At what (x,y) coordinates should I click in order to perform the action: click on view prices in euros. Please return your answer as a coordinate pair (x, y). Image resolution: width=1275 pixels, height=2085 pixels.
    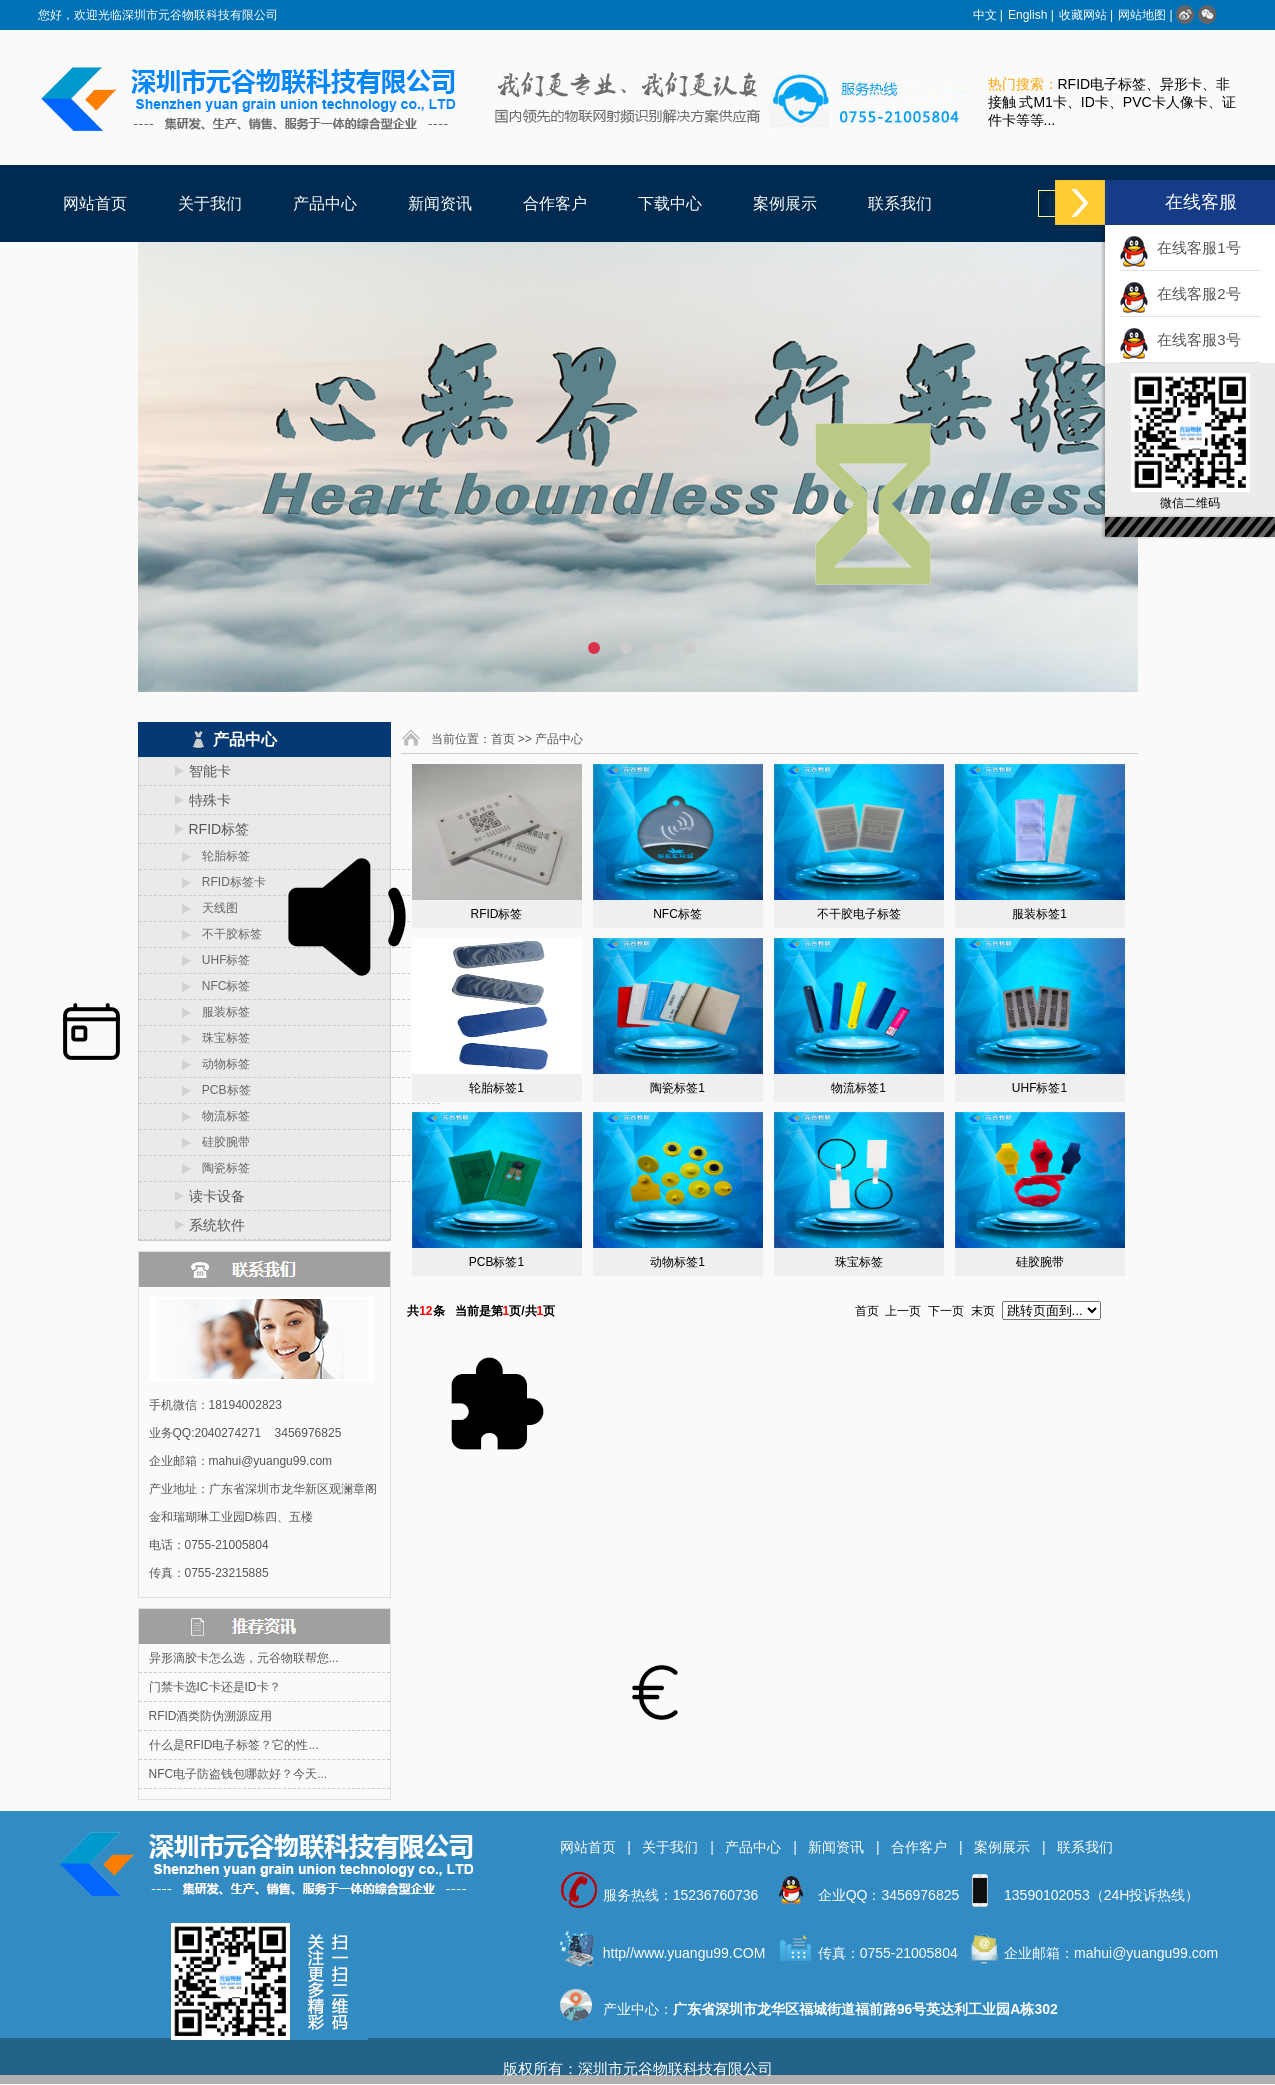
    Looking at the image, I should click on (659, 1692).